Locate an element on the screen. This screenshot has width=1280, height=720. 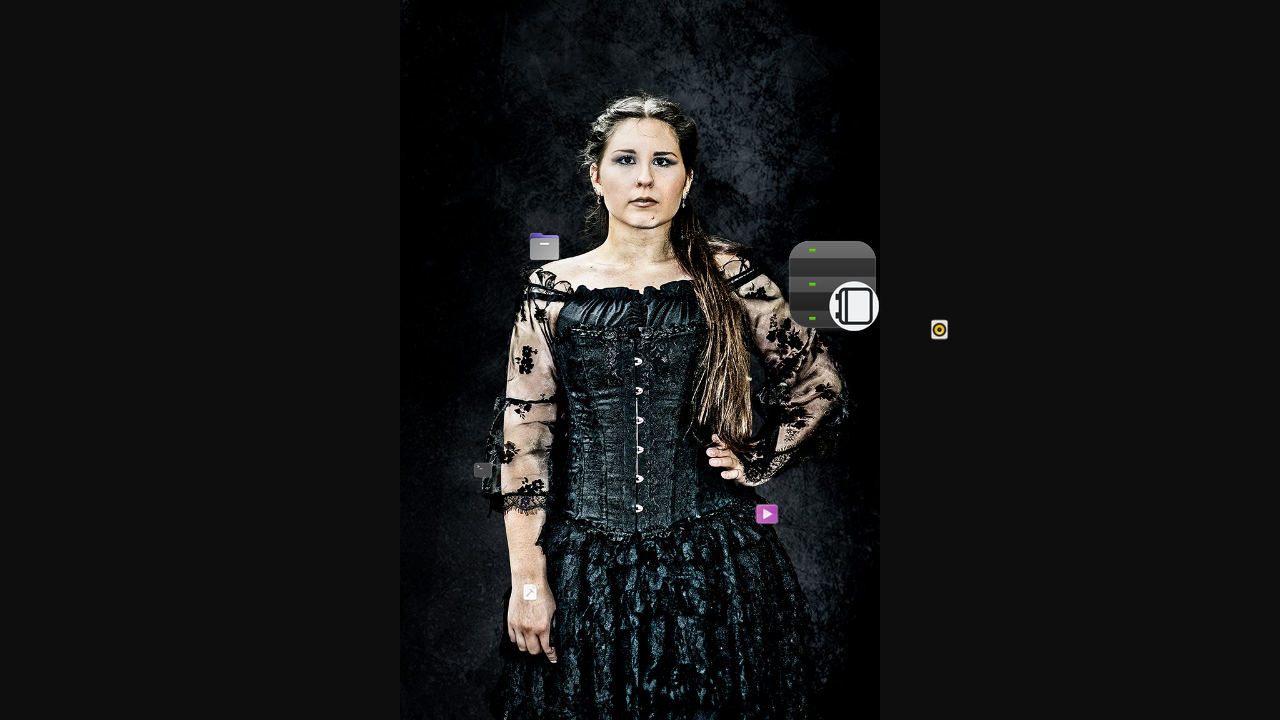
open the files application is located at coordinates (544, 246).